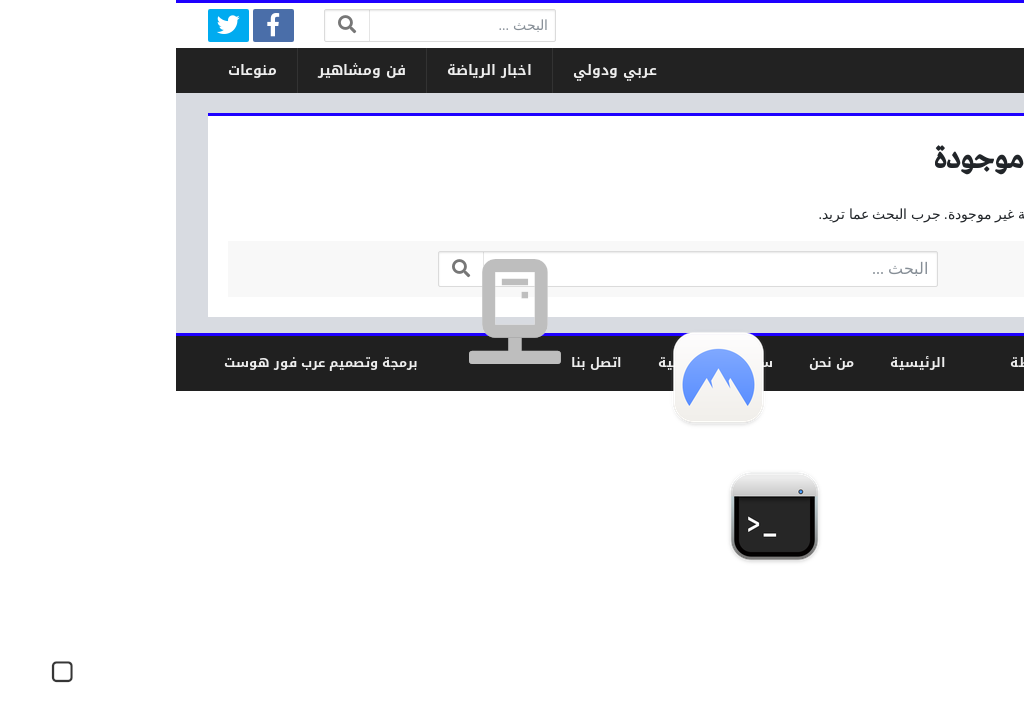 The image size is (1024, 720). I want to click on empty checkbox or selection state, so click(56, 677).